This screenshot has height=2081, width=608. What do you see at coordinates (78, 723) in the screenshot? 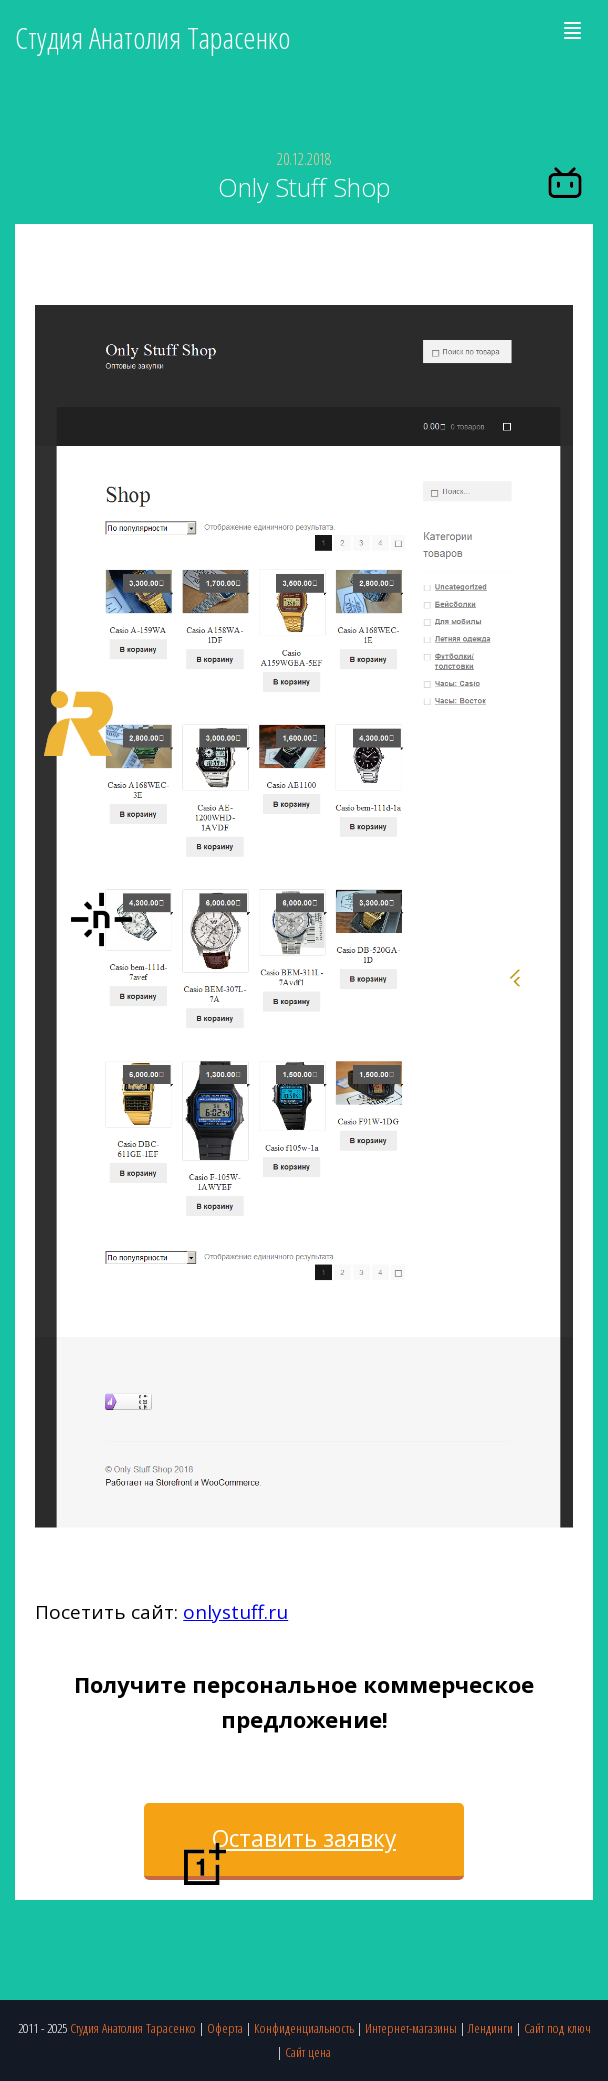
I see `open the iRobot app` at bounding box center [78, 723].